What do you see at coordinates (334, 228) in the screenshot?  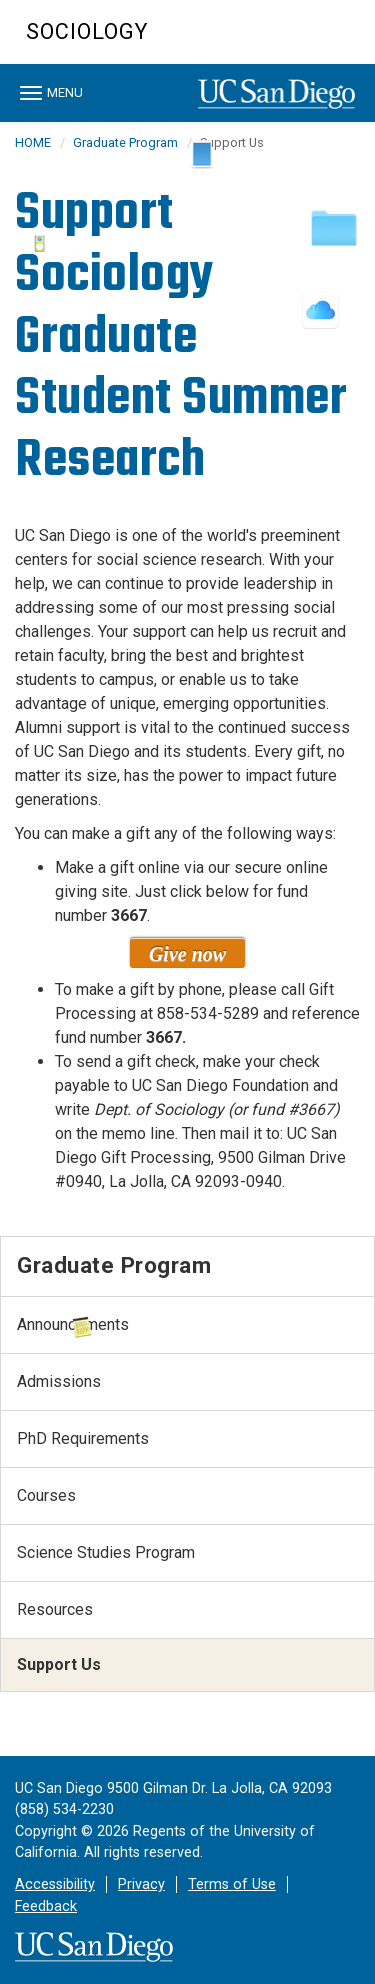 I see `open folder to view contents` at bounding box center [334, 228].